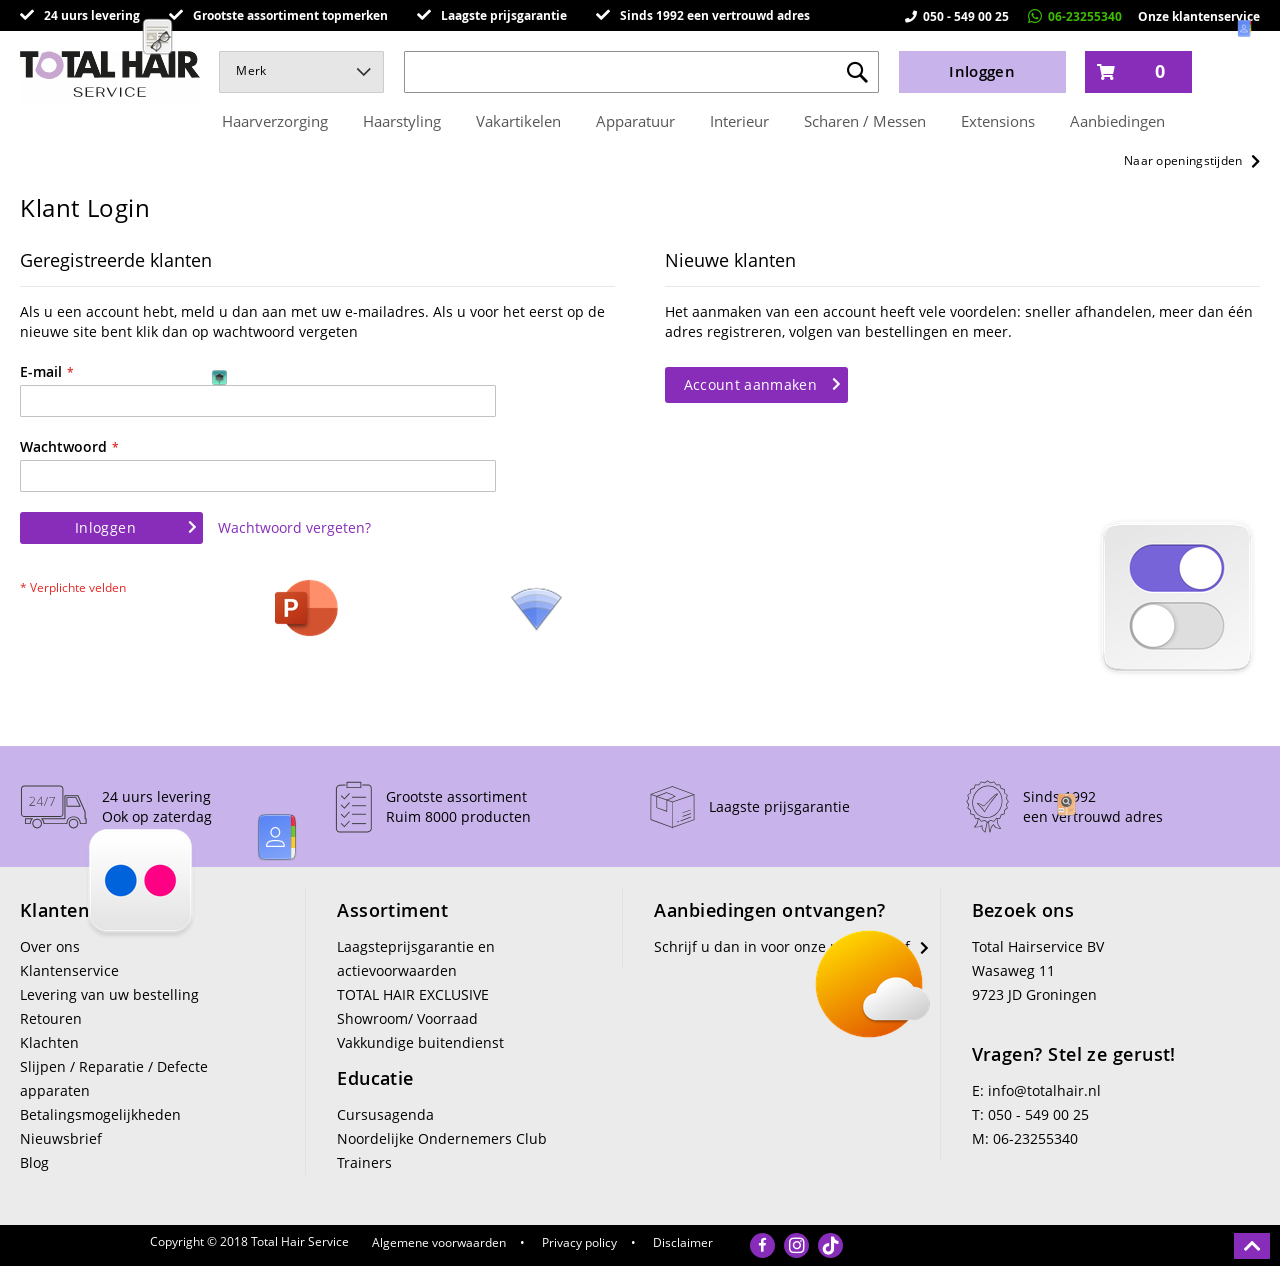 Image resolution: width=1280 pixels, height=1266 pixels. Describe the element at coordinates (869, 984) in the screenshot. I see `open the weather app` at that location.